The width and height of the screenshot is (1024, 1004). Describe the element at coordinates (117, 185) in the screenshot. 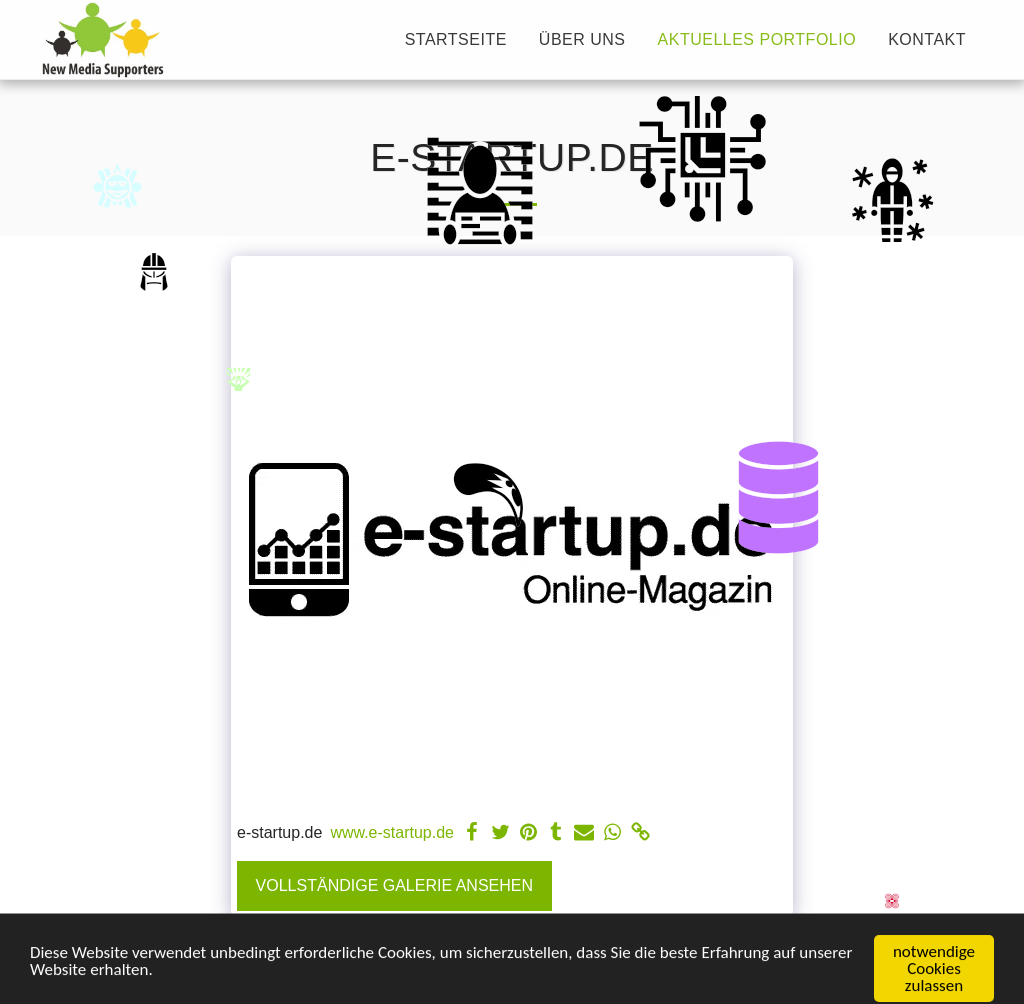

I see `view aztec or mesoamerican themed content` at that location.